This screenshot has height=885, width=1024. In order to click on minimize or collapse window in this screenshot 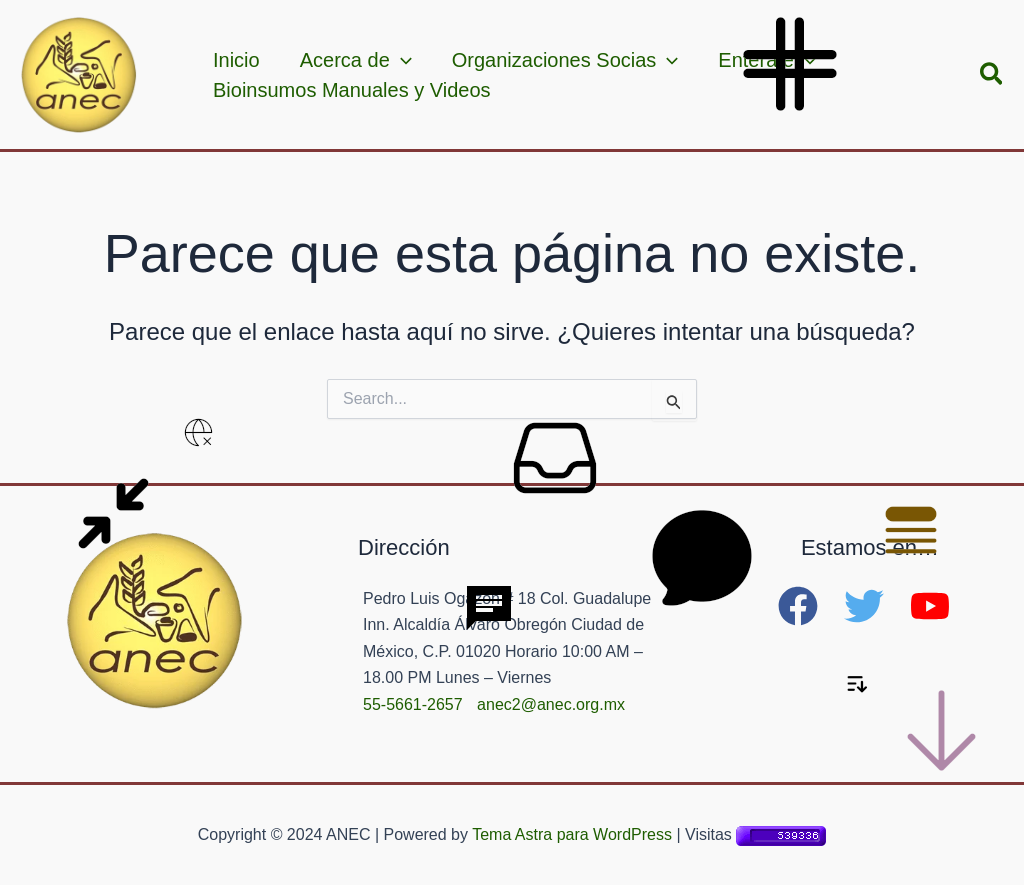, I will do `click(113, 513)`.